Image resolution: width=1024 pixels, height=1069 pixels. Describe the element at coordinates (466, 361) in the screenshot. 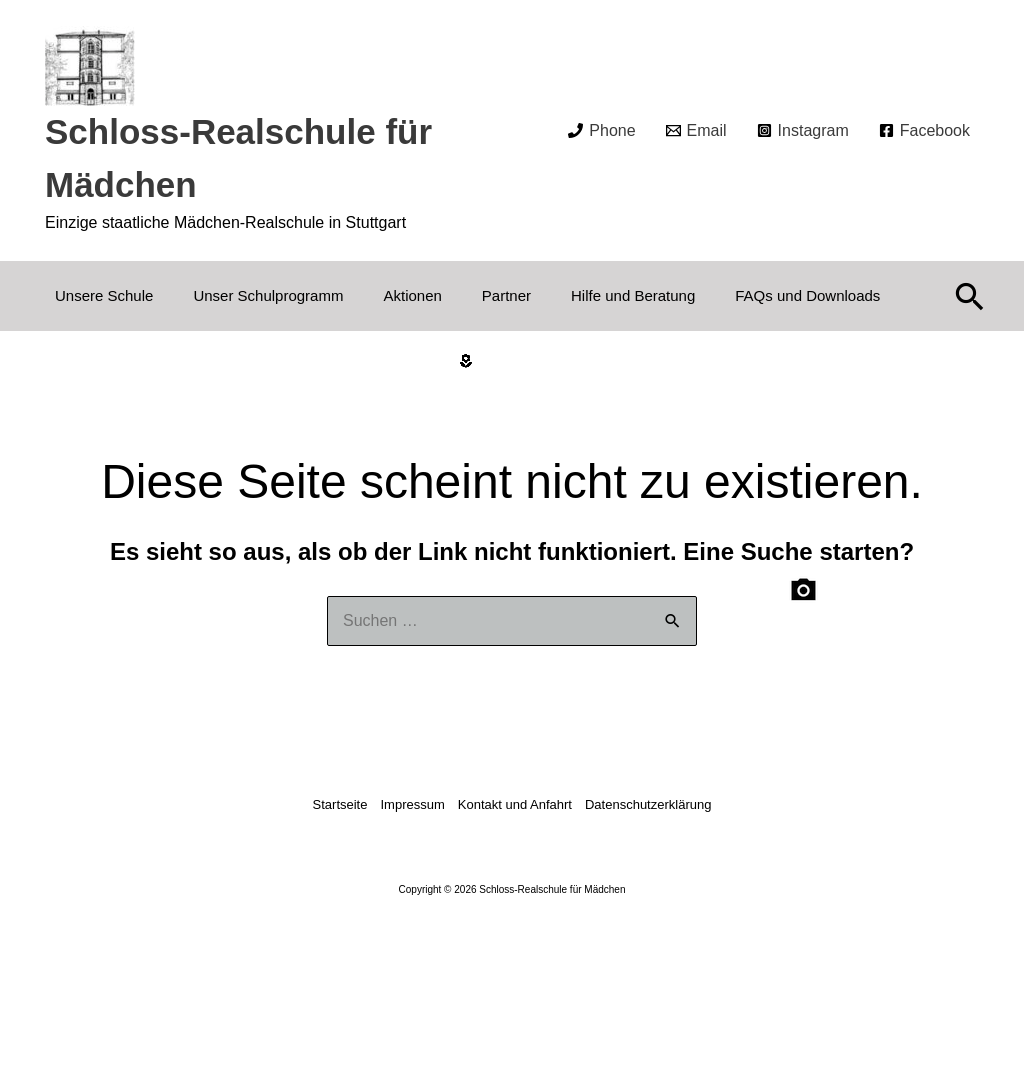

I see `find nearby florists or flower shops` at that location.